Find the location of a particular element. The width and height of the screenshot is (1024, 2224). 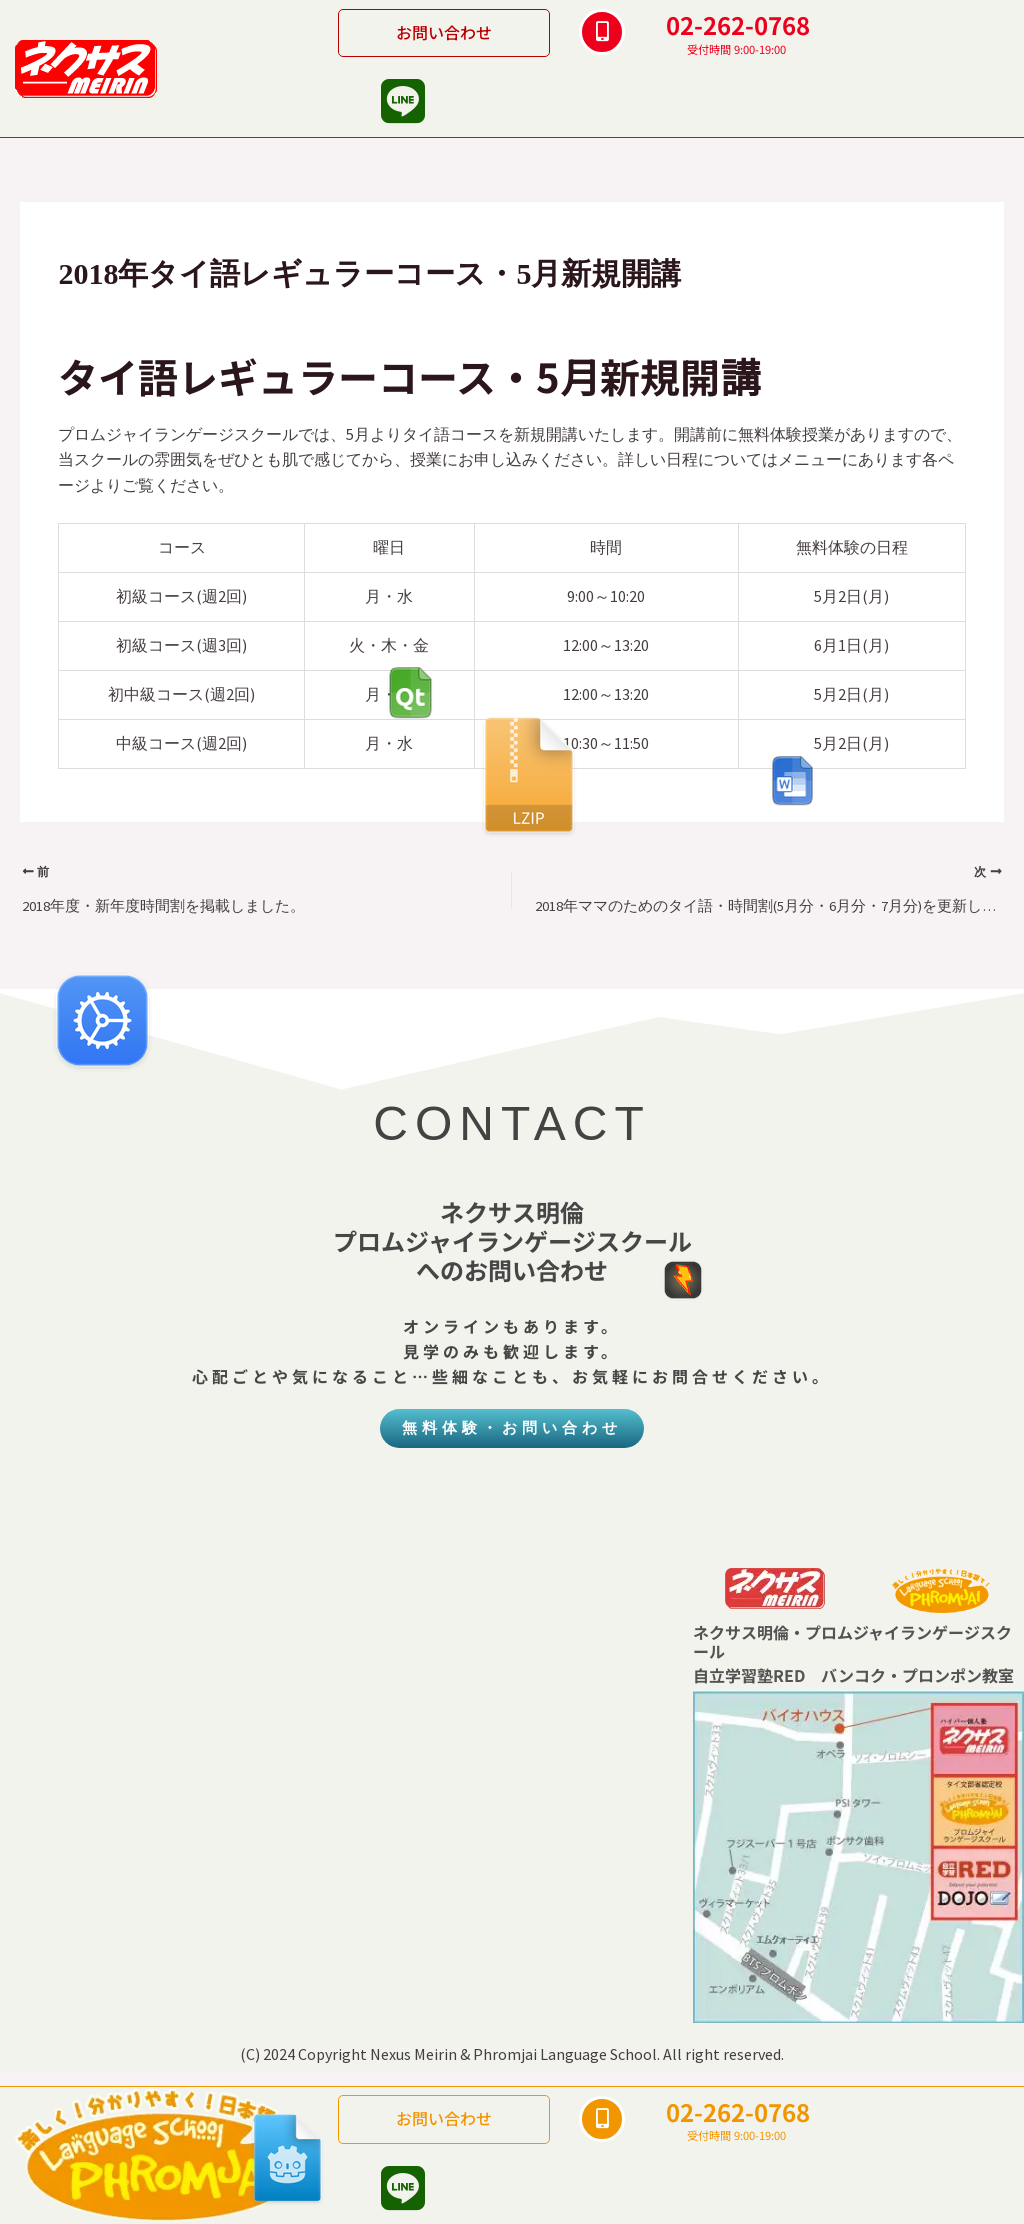

access system settings and preferences is located at coordinates (102, 1020).